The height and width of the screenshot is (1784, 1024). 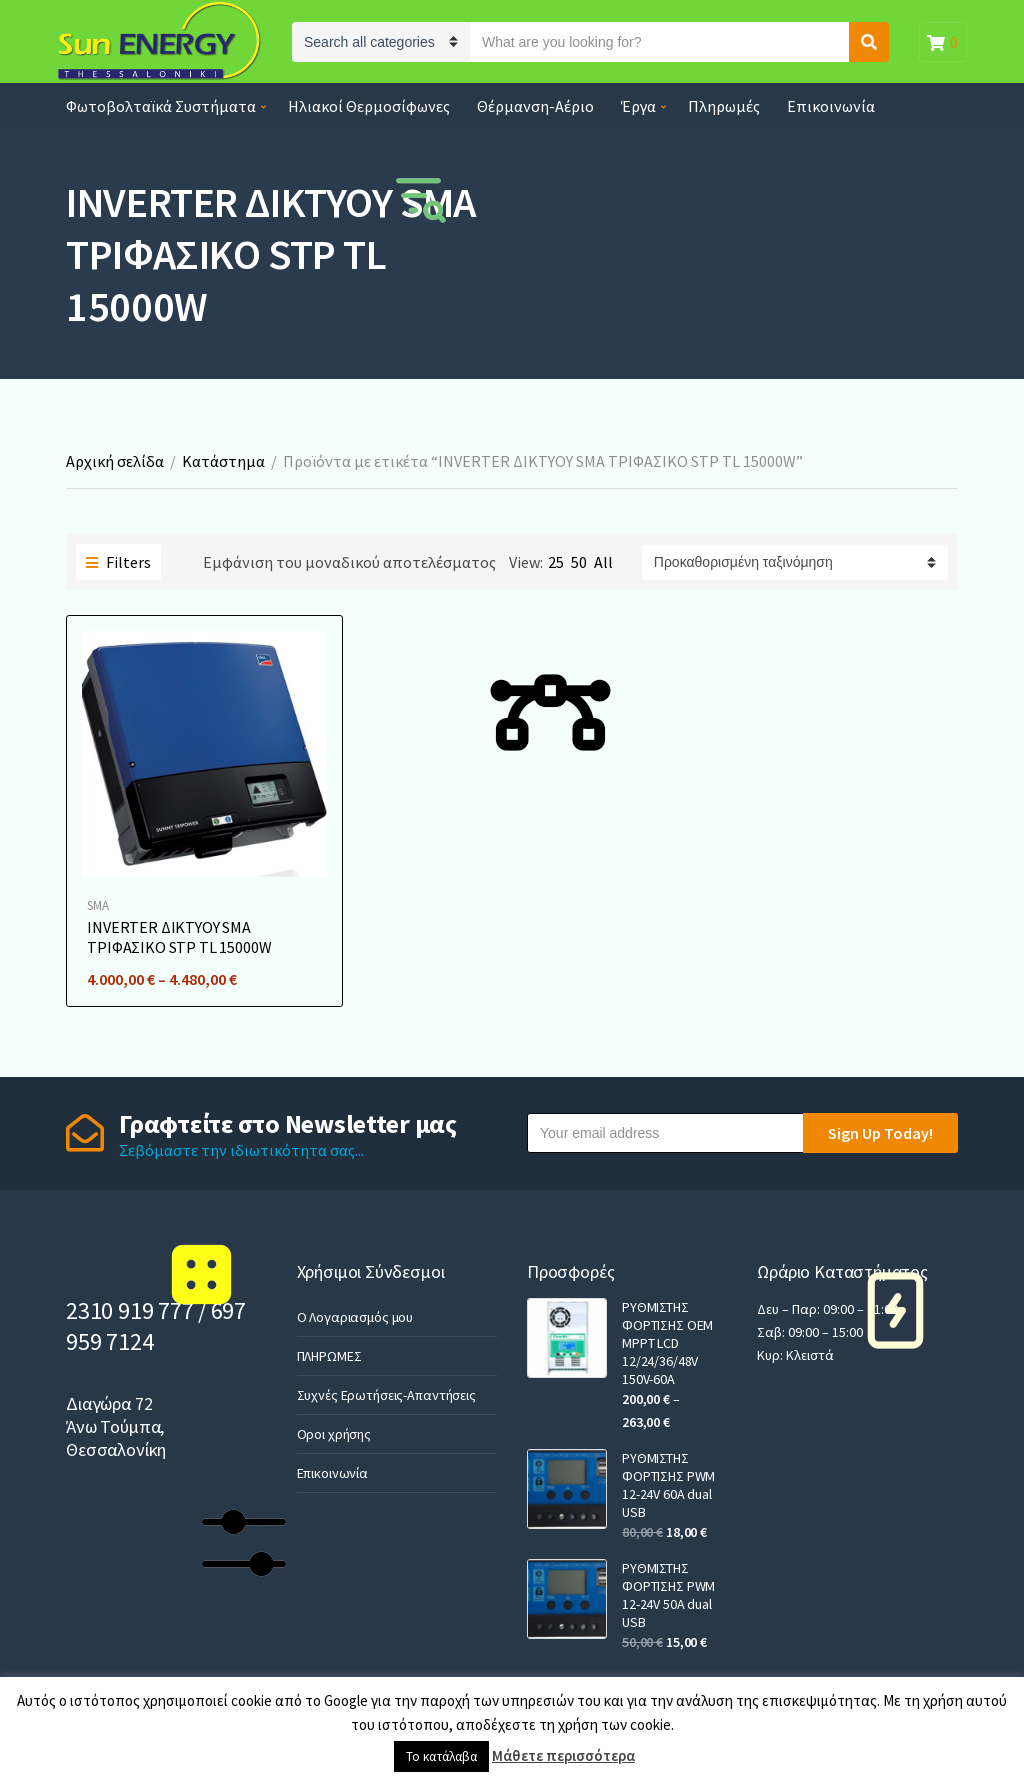 I want to click on edit vector path with bezier curve handles, so click(x=550, y=712).